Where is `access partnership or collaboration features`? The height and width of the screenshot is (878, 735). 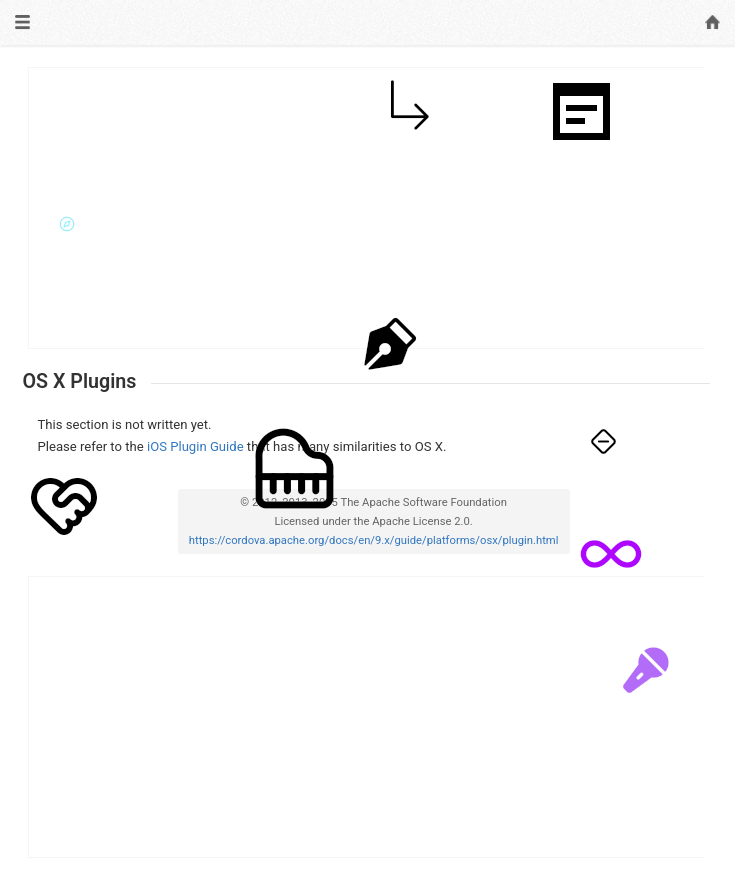 access partnership or collaboration features is located at coordinates (64, 505).